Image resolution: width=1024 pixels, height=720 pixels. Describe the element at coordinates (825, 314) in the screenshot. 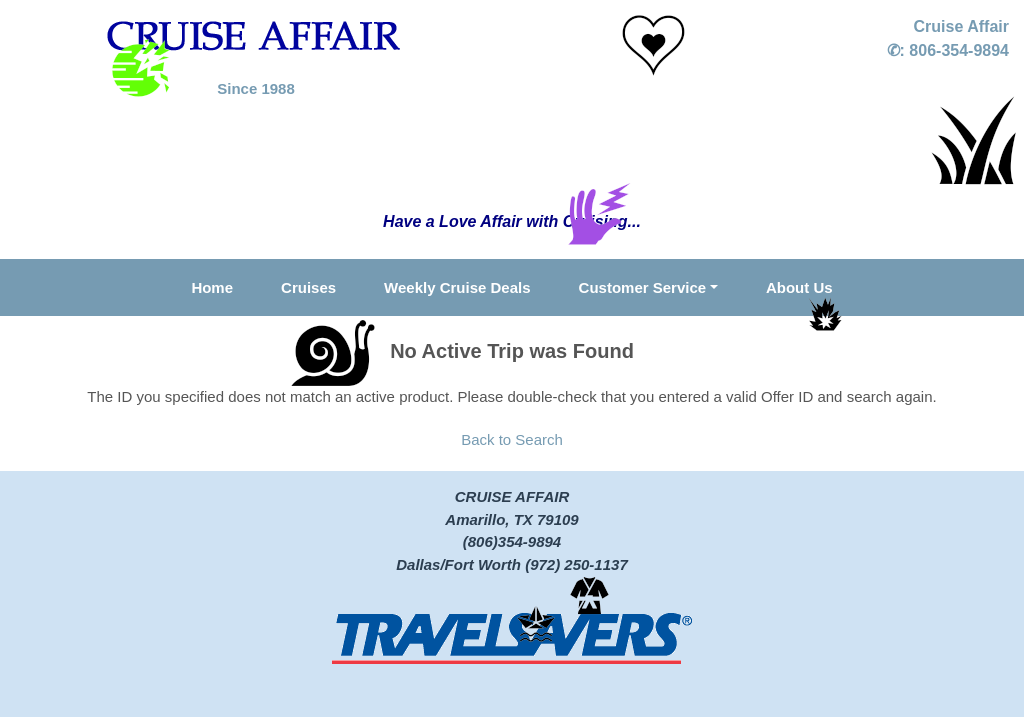

I see `indicates screen damage or impact effect` at that location.